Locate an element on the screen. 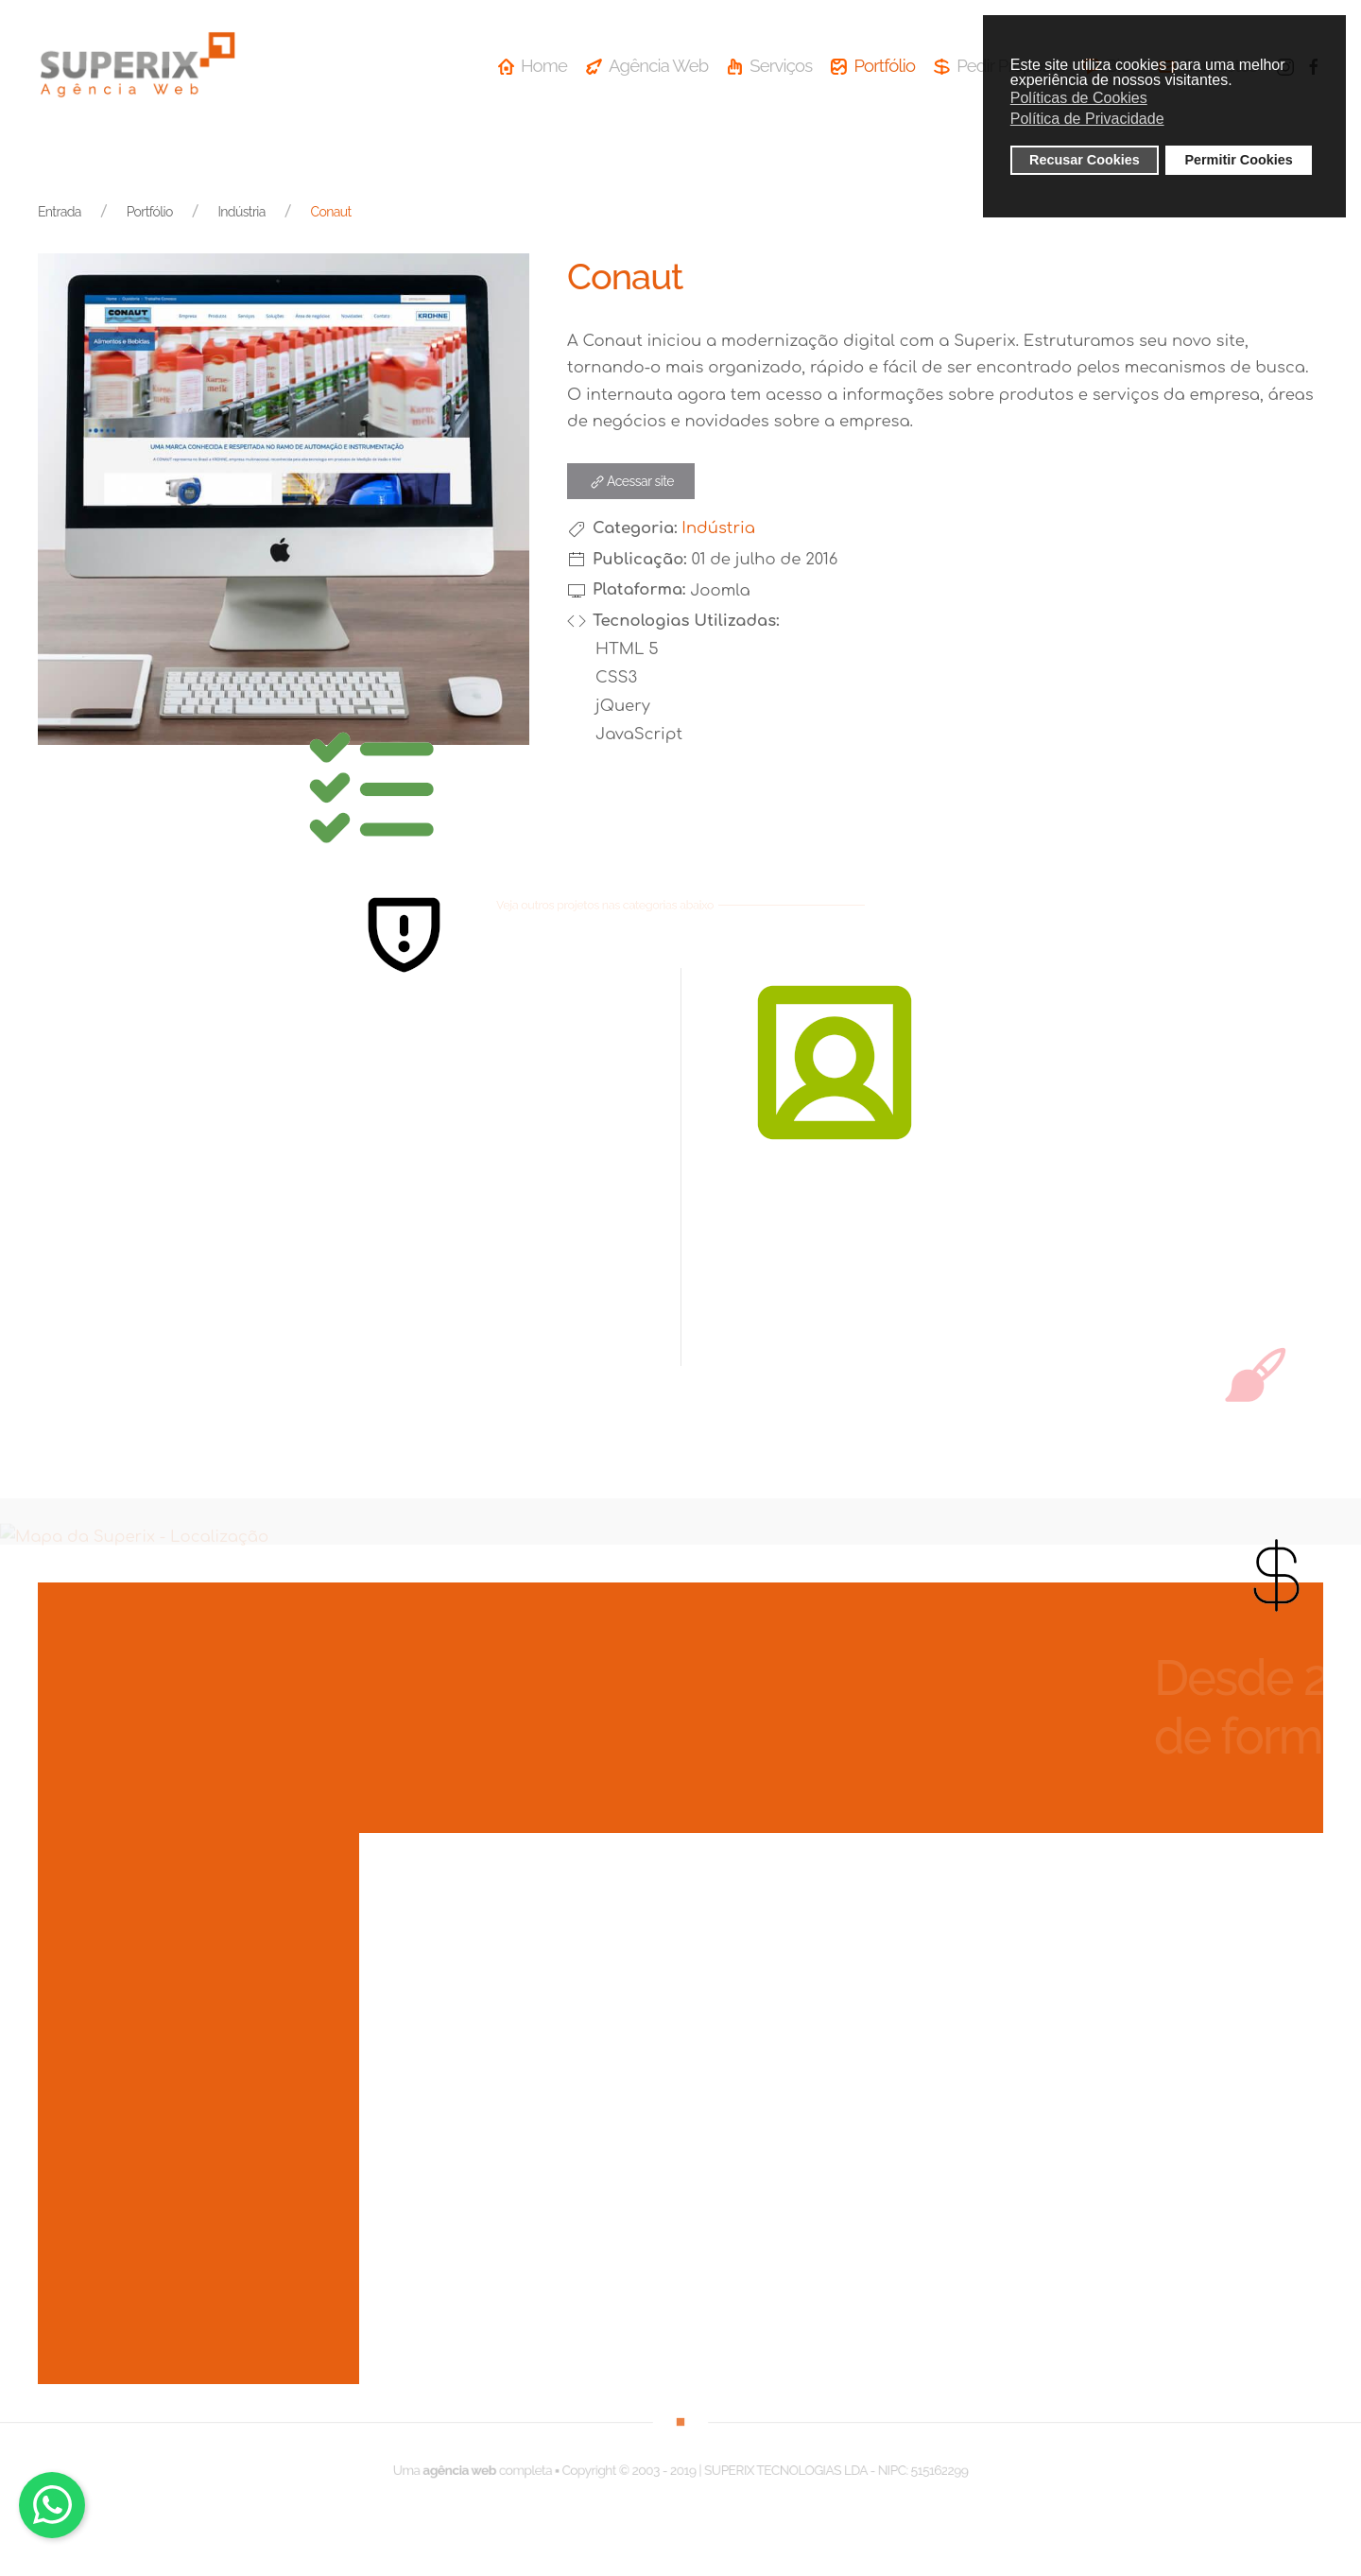  view pricing or payment options is located at coordinates (1276, 1575).